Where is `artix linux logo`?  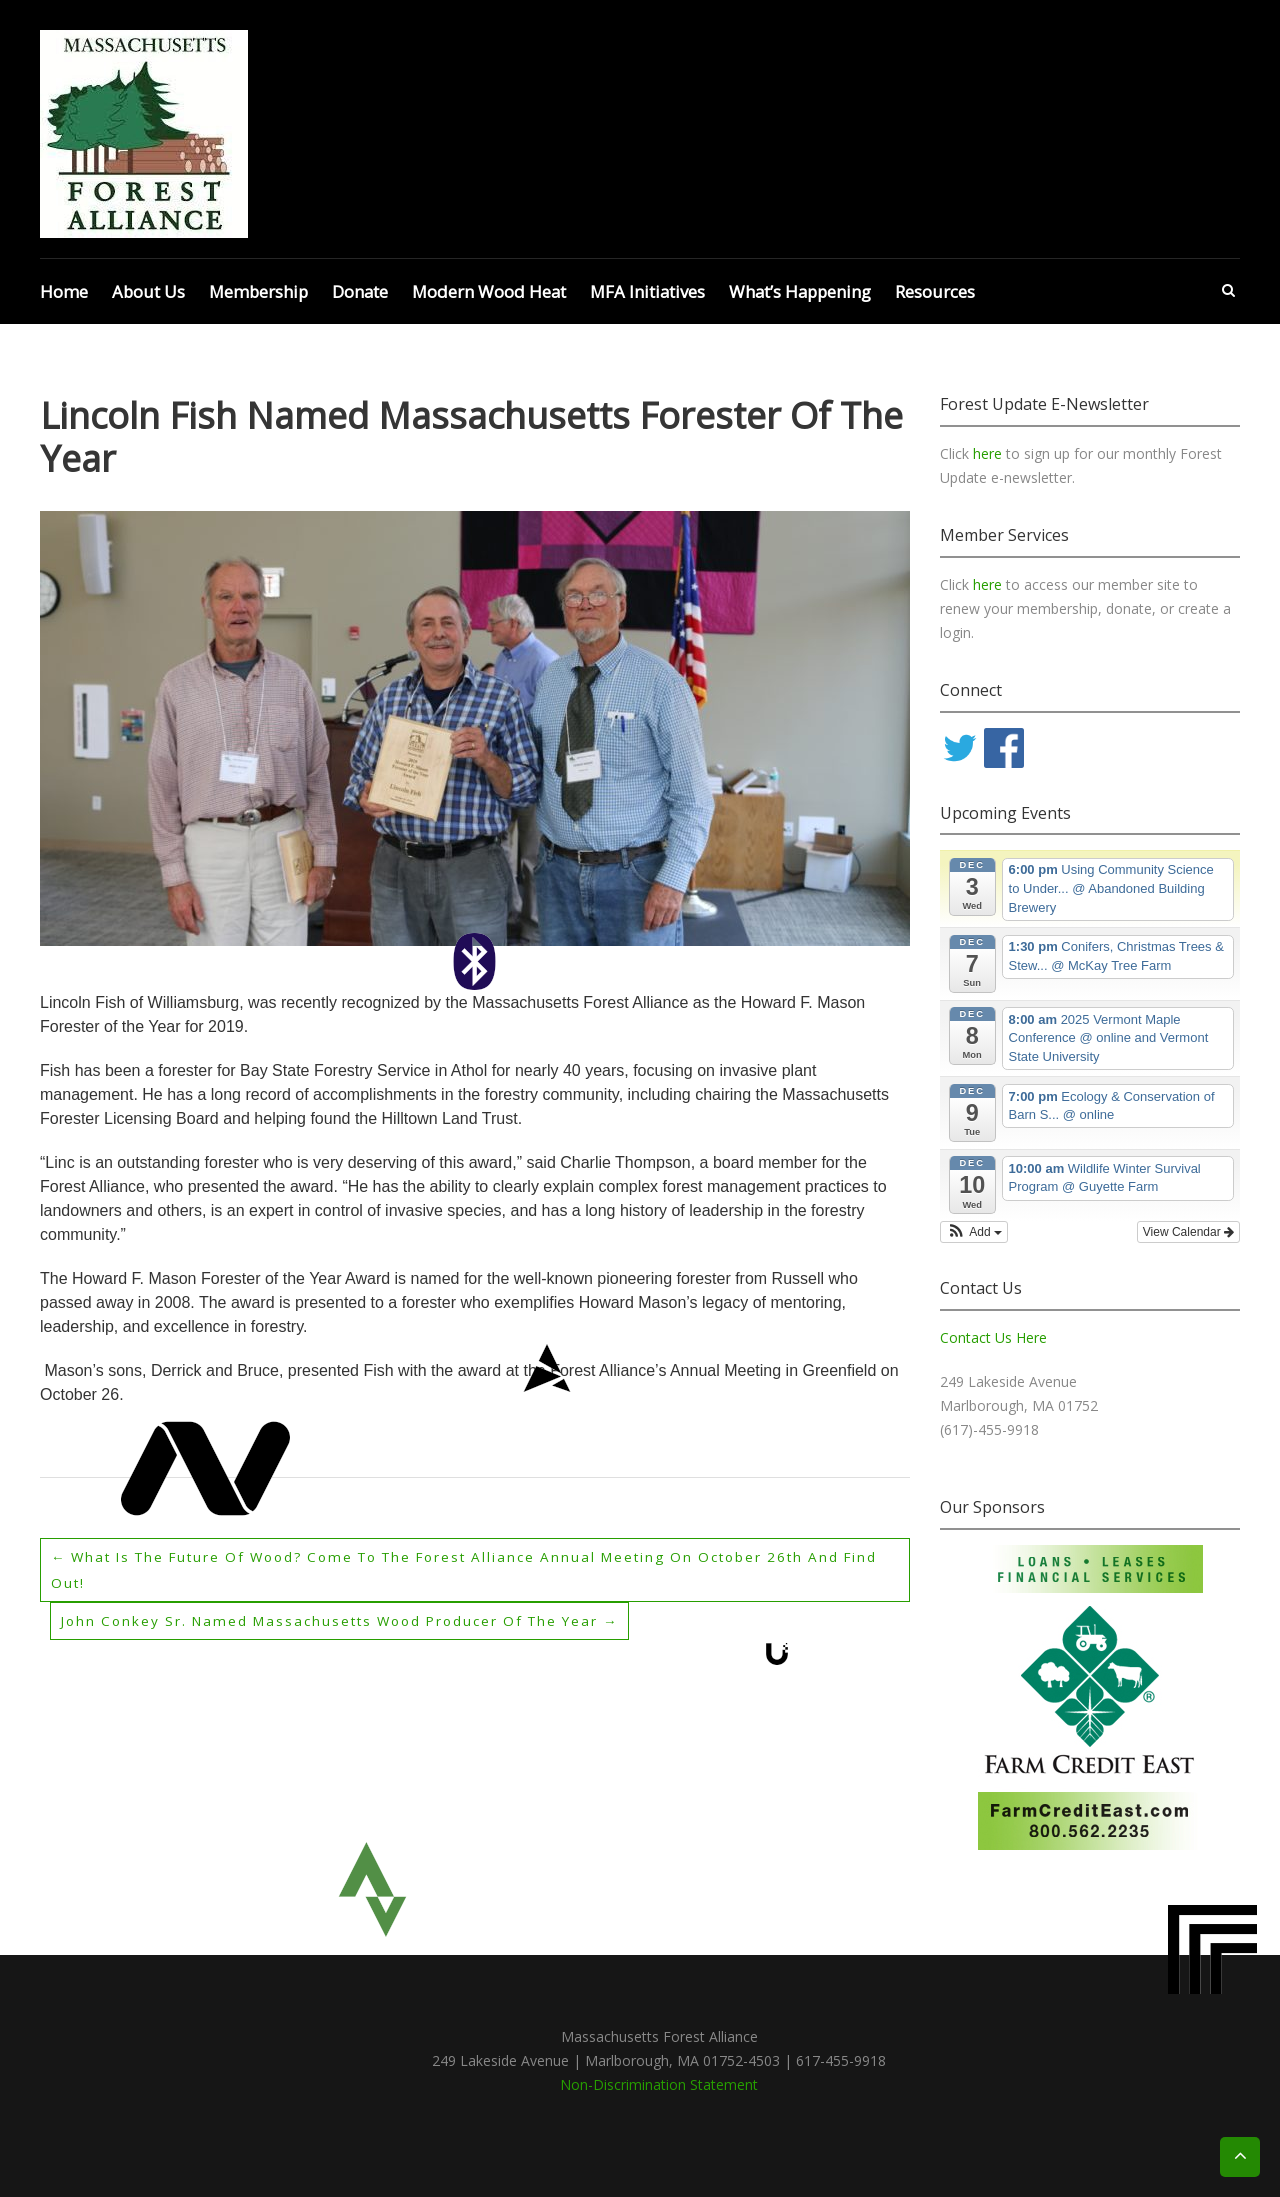 artix linux logo is located at coordinates (547, 1368).